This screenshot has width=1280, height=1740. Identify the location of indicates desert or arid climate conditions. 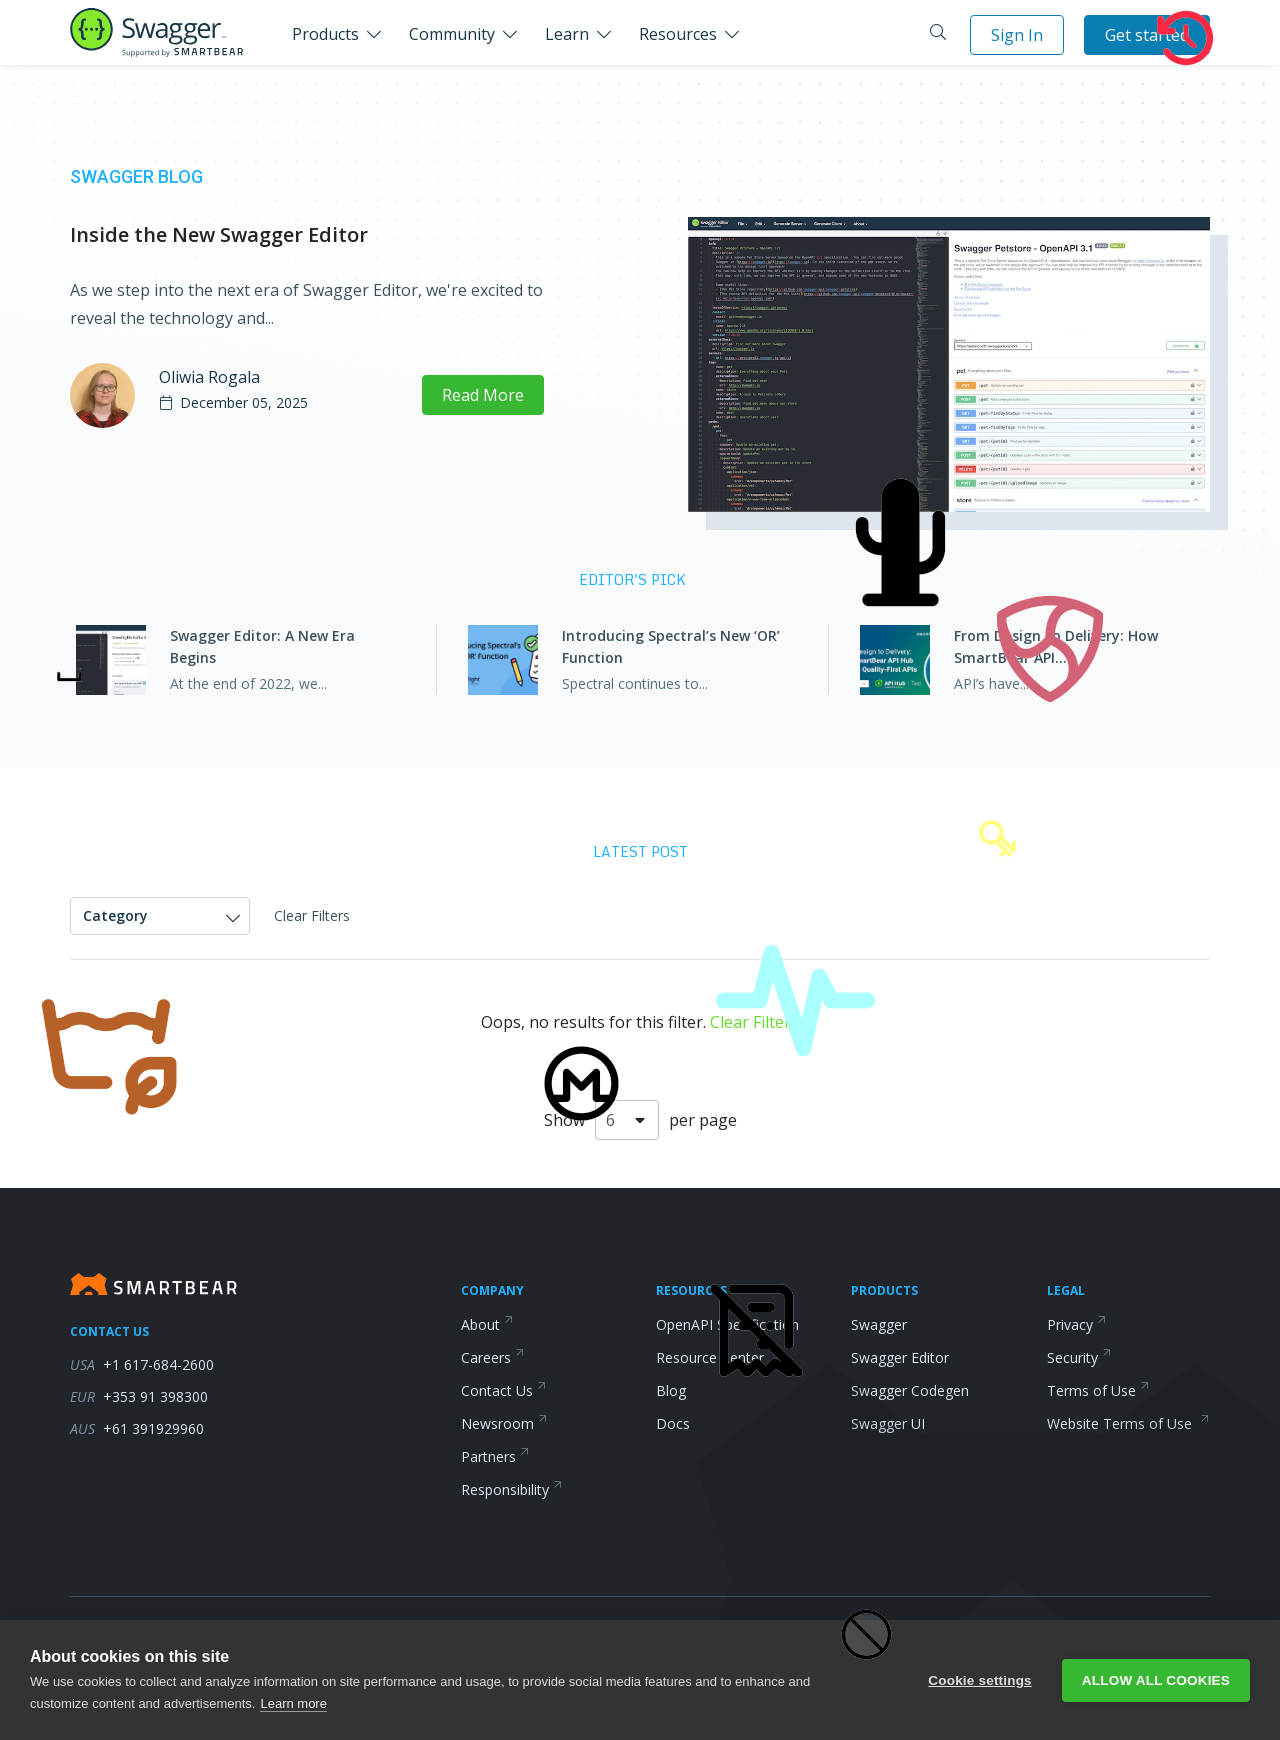
(900, 542).